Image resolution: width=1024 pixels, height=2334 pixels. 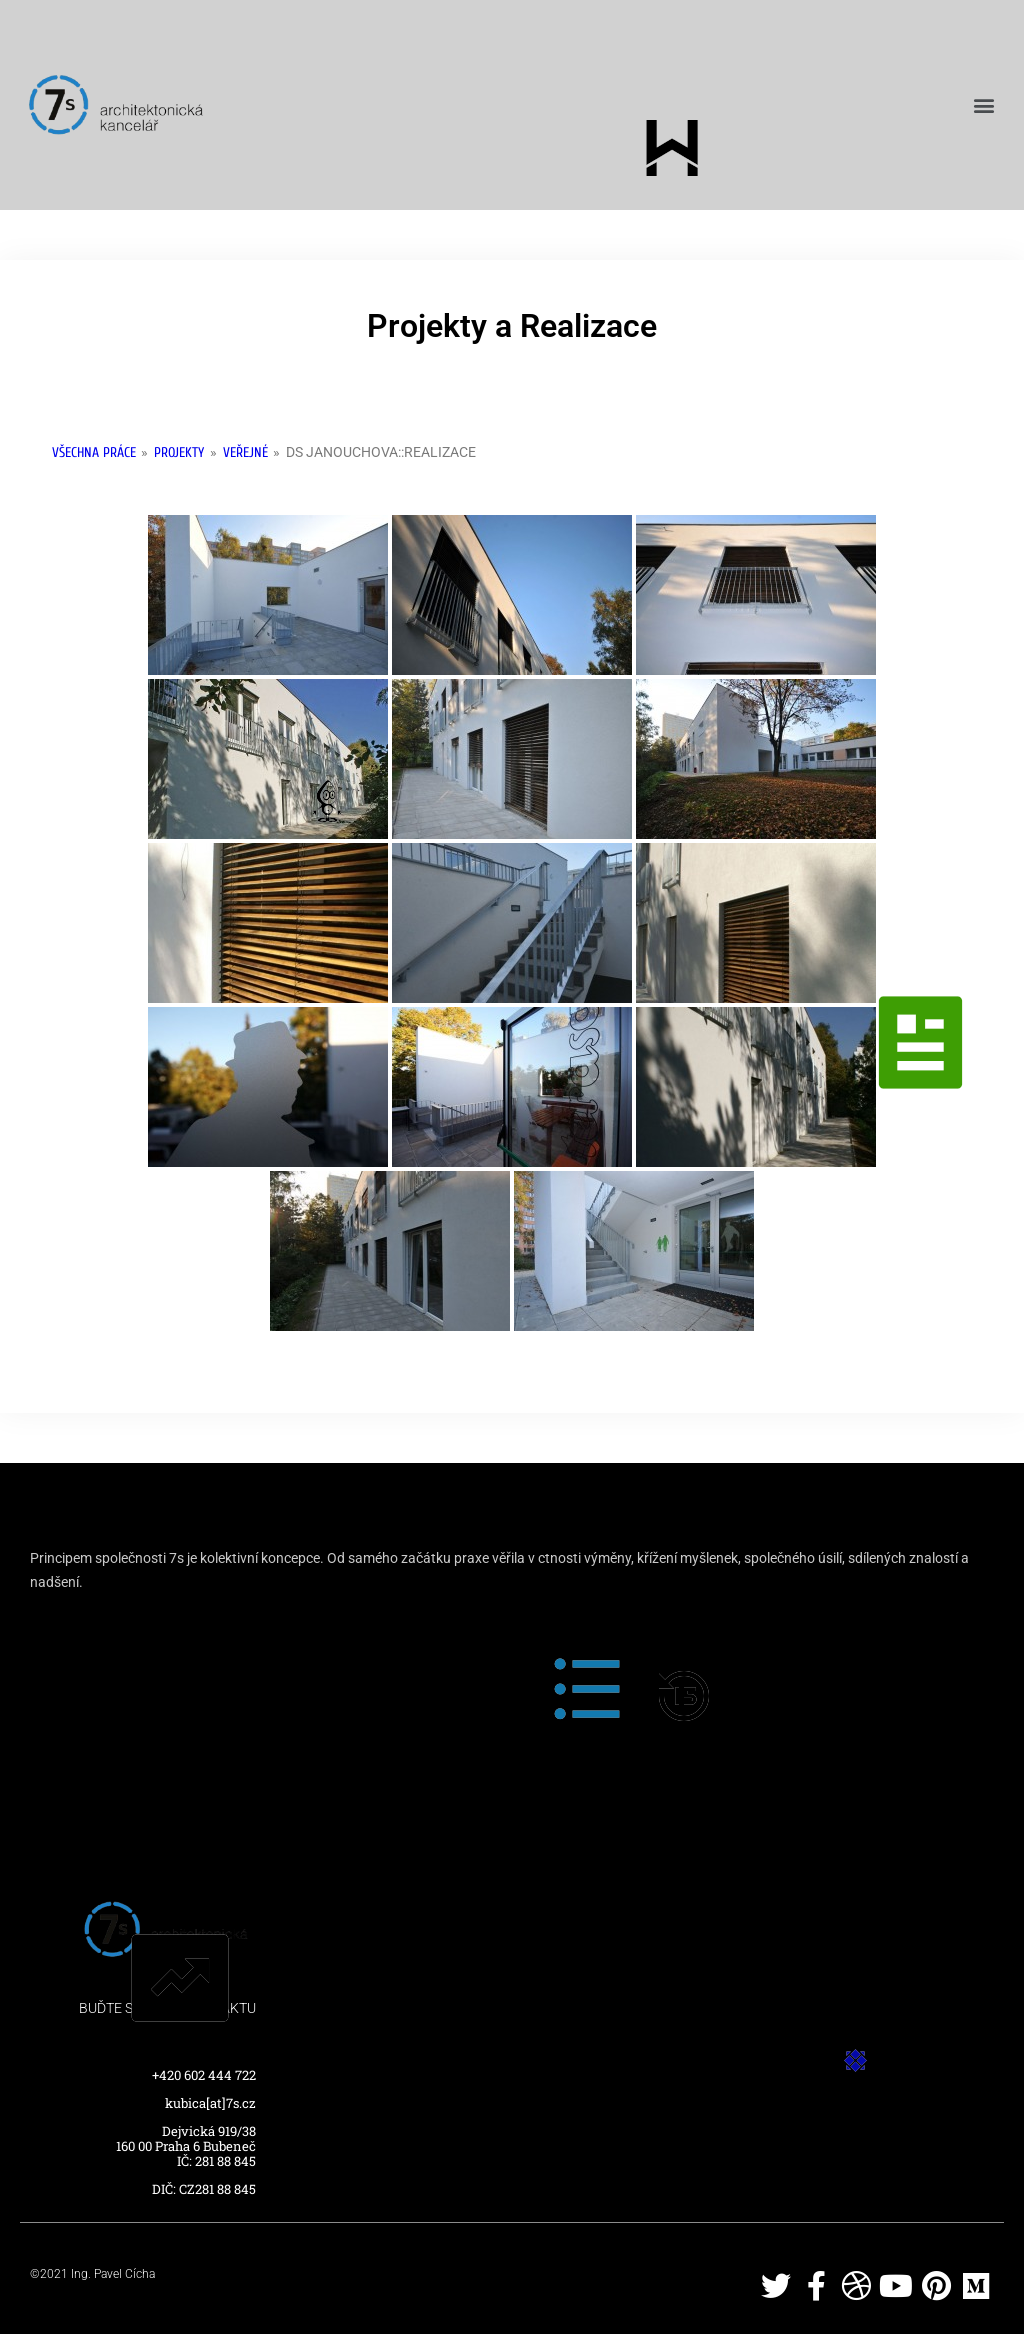 What do you see at coordinates (327, 801) in the screenshot?
I see `visit the CodeProject website` at bounding box center [327, 801].